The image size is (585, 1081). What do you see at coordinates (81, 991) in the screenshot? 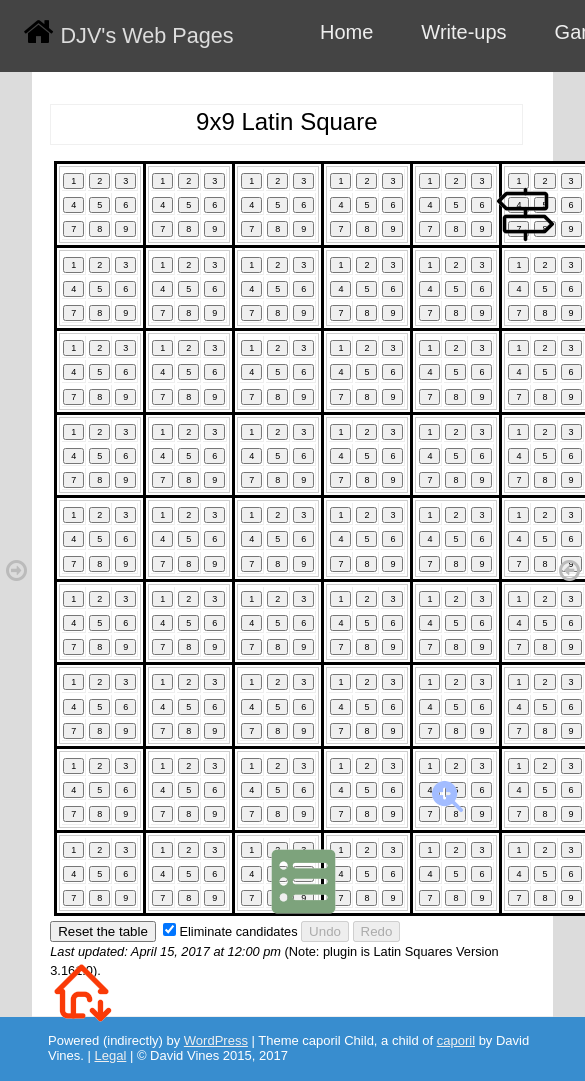
I see `download home data or settings` at bounding box center [81, 991].